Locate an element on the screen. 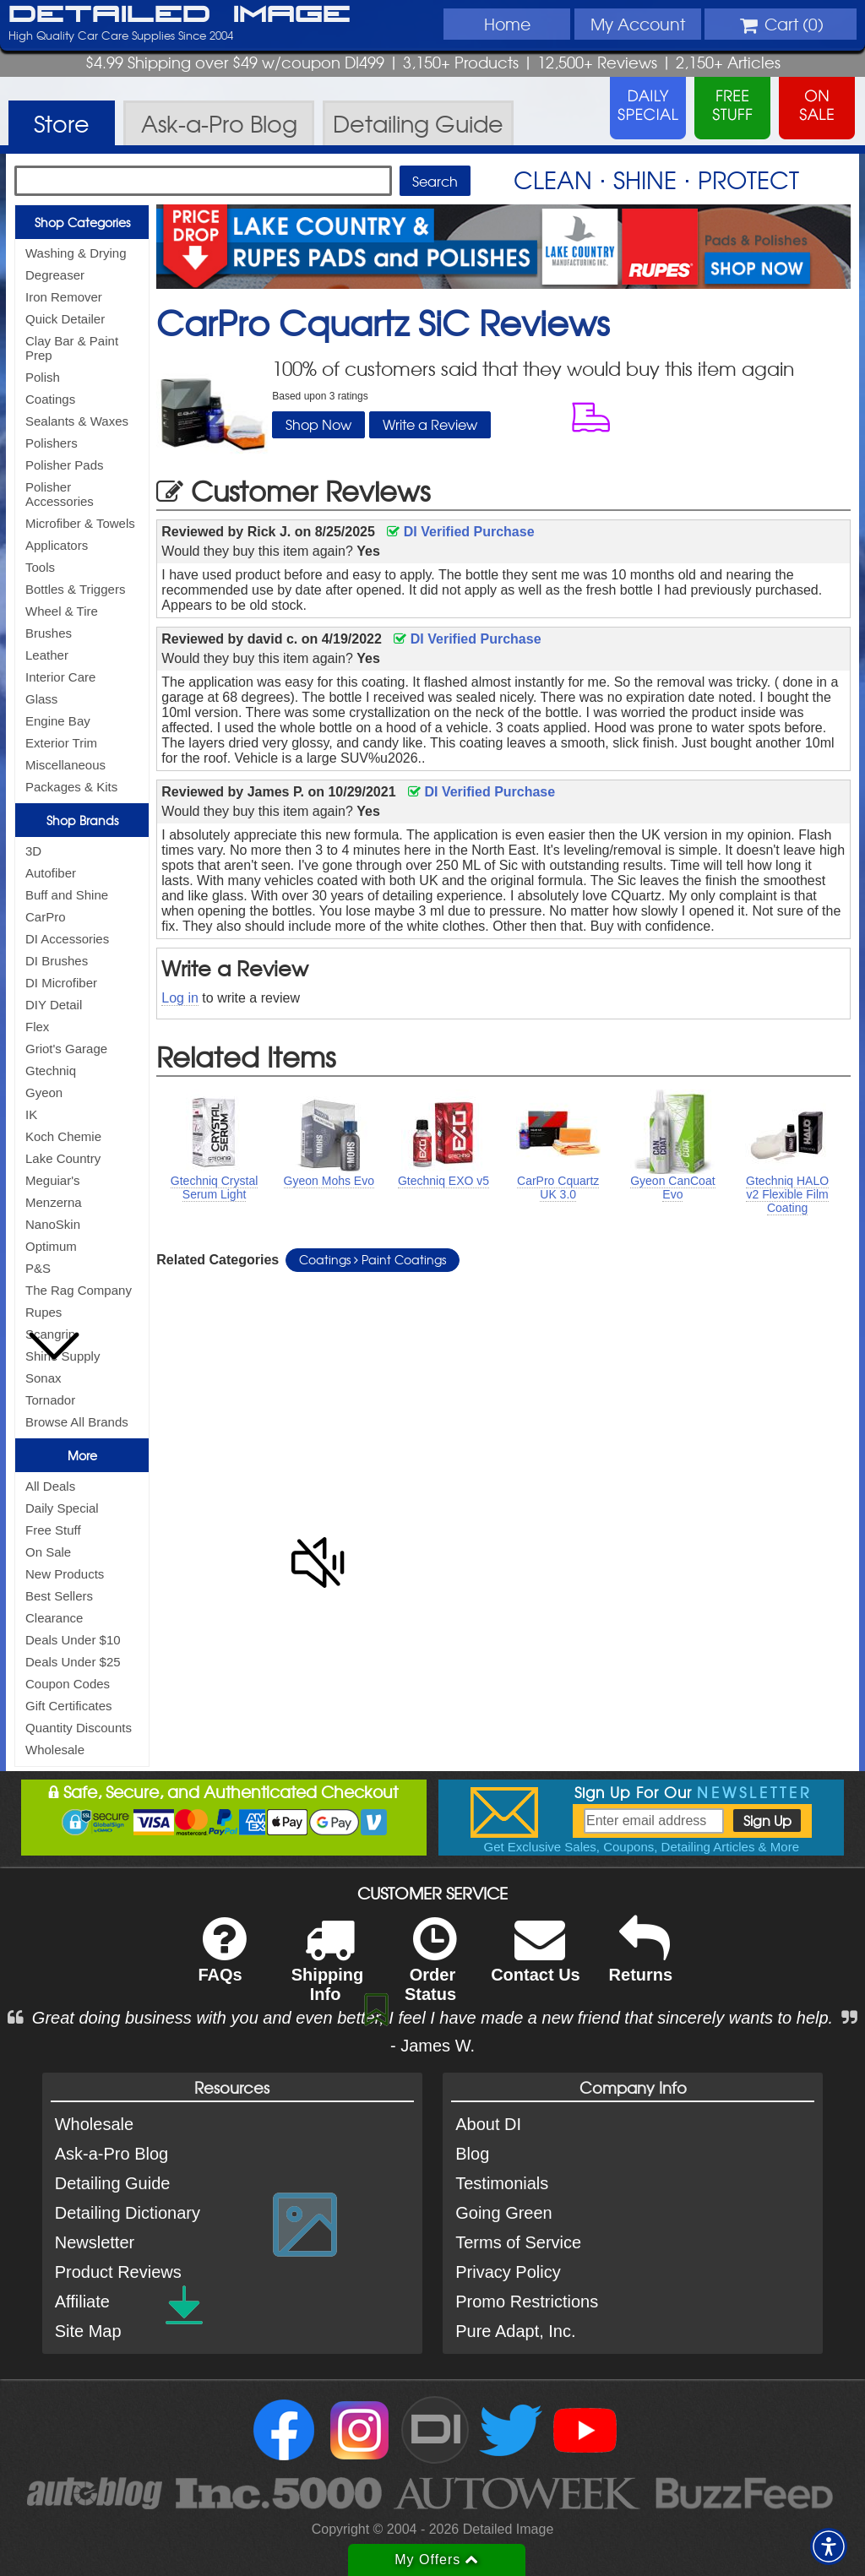 This screenshot has height=2576, width=865. mute audio is located at coordinates (317, 1562).